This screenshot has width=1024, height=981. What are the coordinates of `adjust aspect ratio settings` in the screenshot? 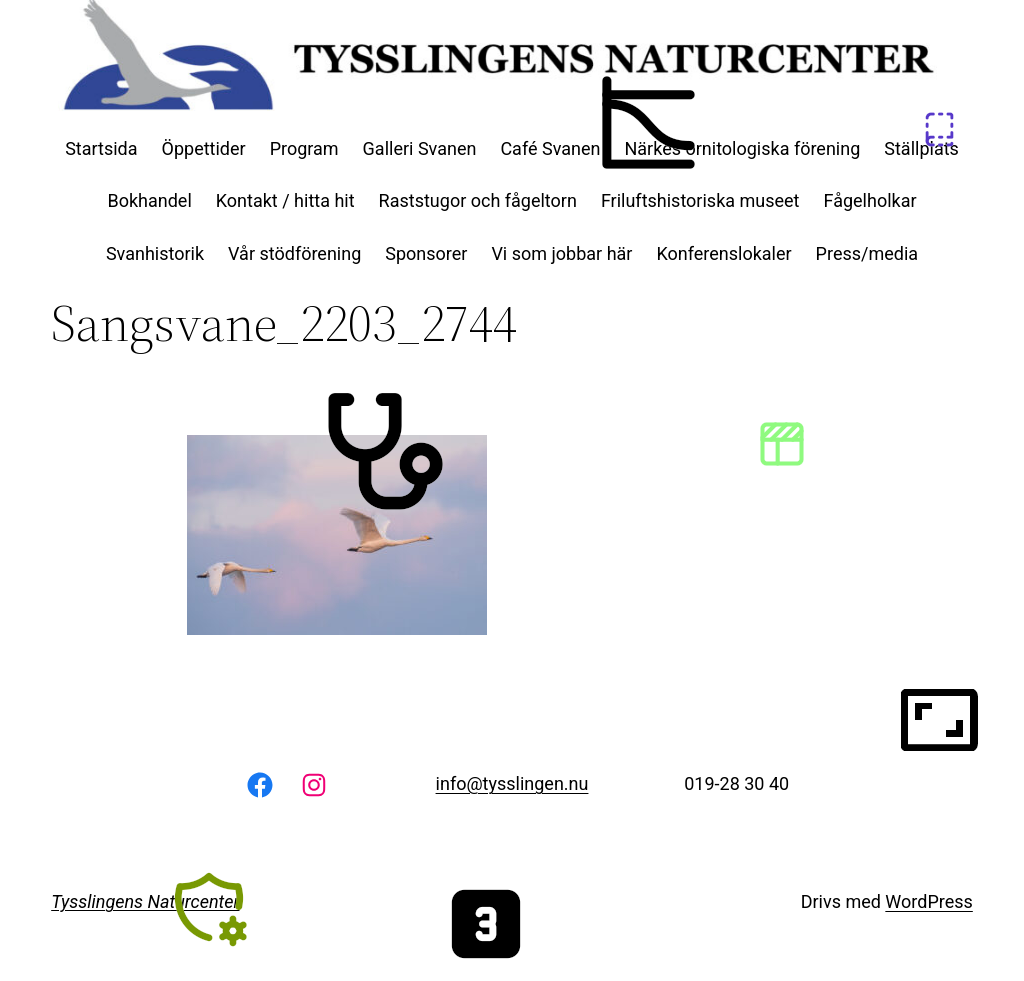 It's located at (939, 720).